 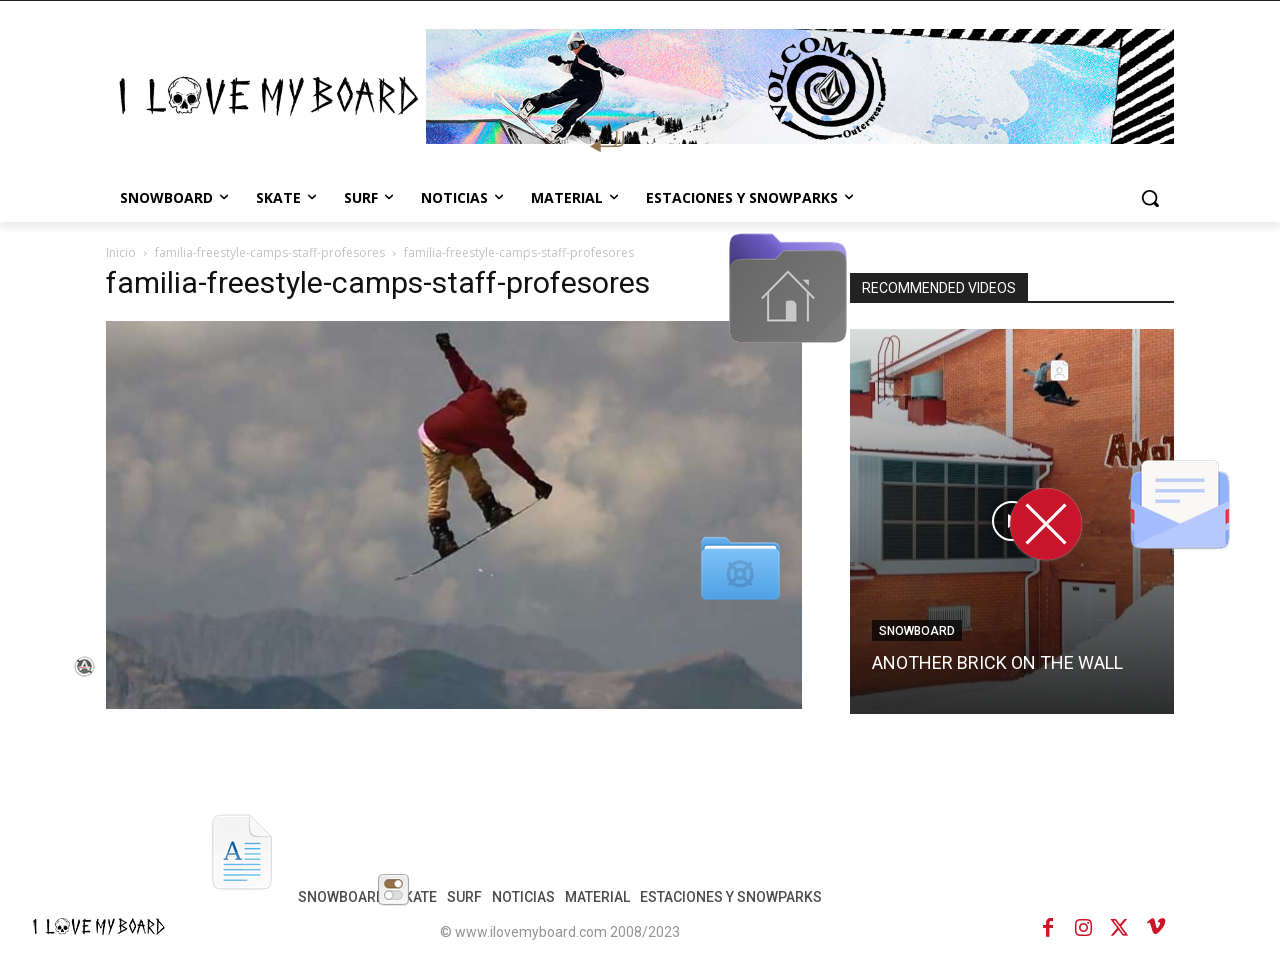 I want to click on open unity tweak tool settings, so click(x=393, y=889).